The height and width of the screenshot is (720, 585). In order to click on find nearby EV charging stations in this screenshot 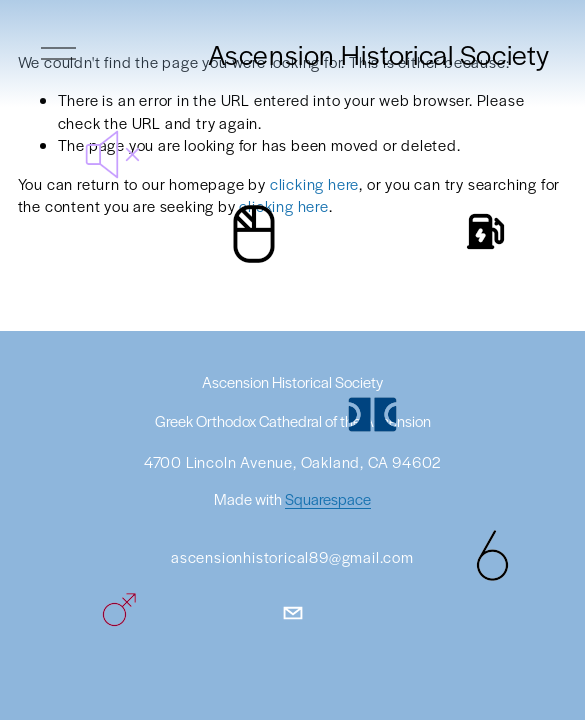, I will do `click(486, 231)`.